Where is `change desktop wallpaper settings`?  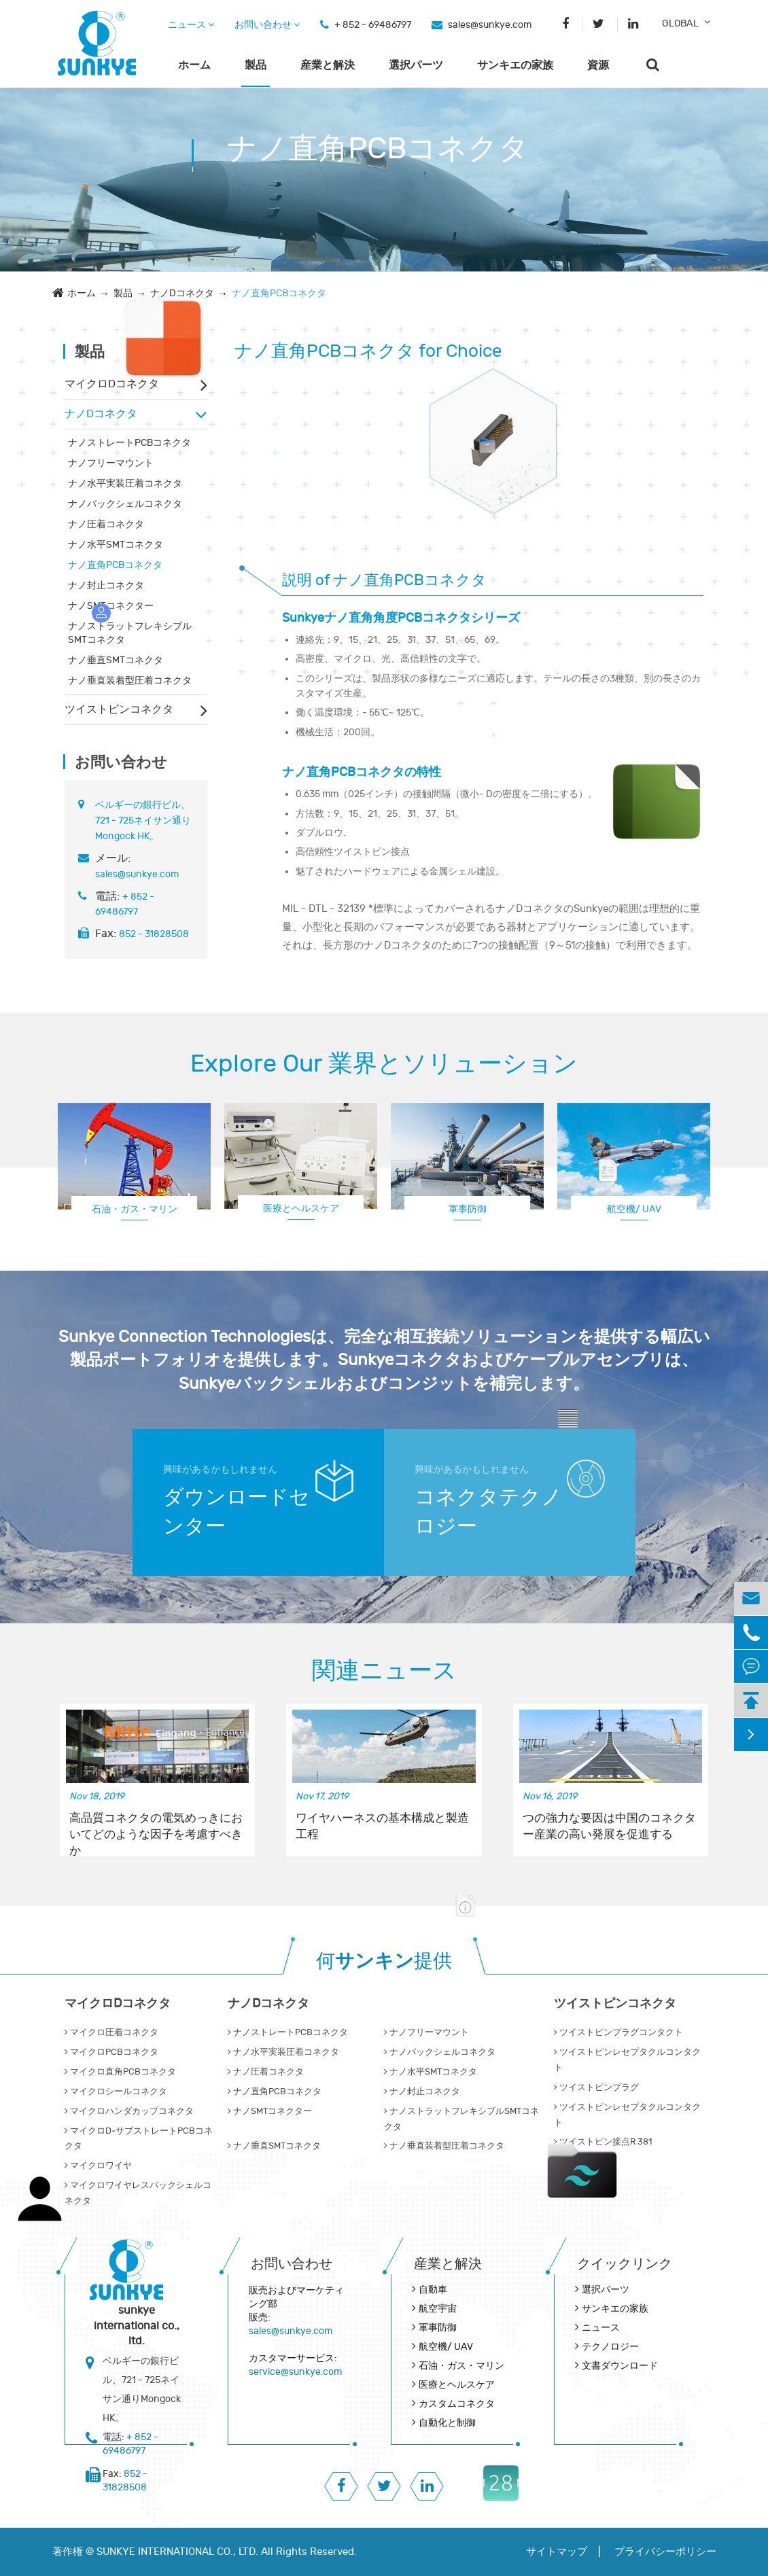 change desktop wallpaper settings is located at coordinates (657, 798).